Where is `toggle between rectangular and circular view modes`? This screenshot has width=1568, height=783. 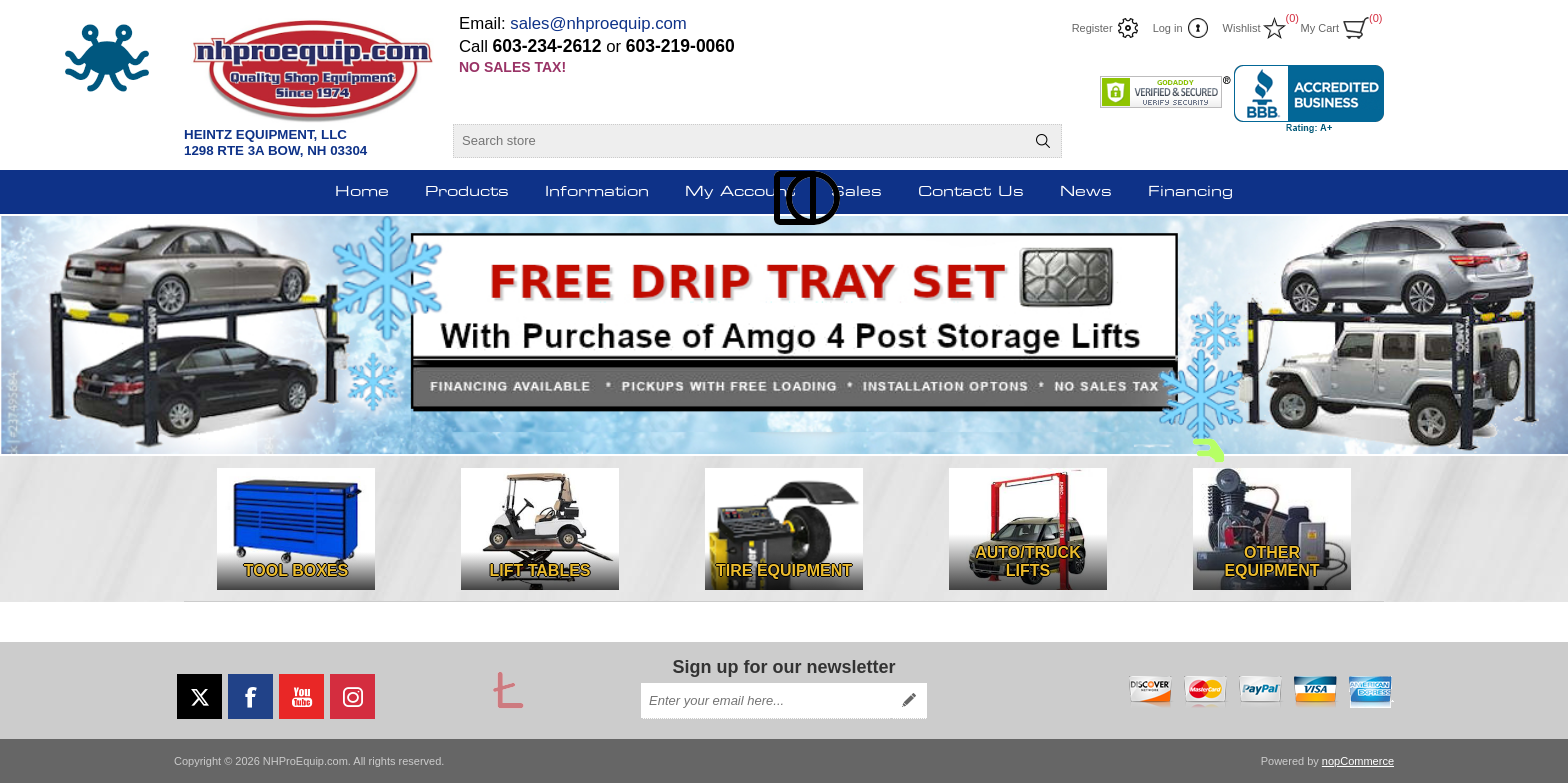
toggle between rectangular and circular view modes is located at coordinates (807, 198).